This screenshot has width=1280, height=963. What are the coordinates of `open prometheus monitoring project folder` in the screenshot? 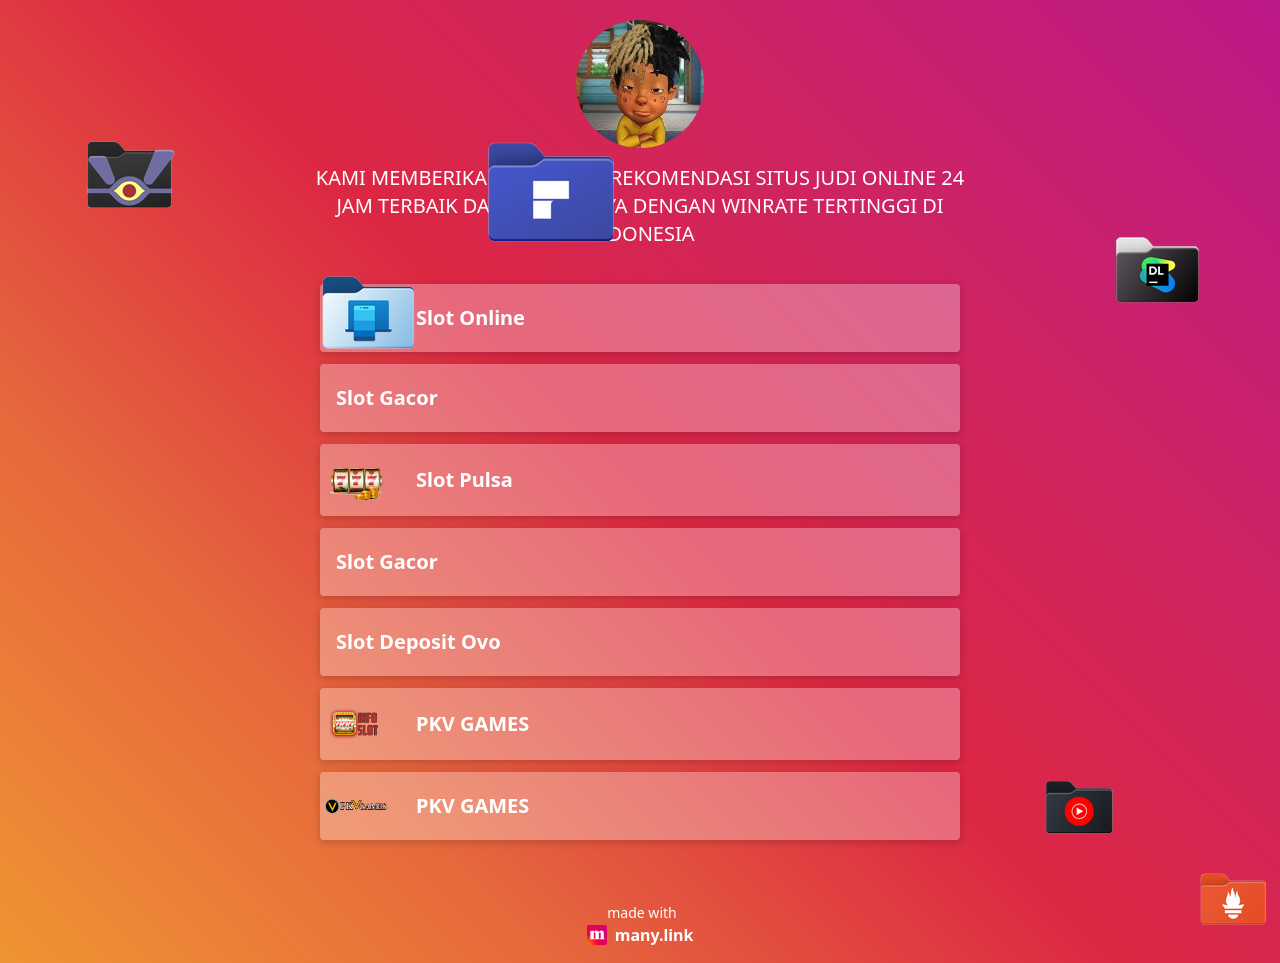 It's located at (1233, 901).